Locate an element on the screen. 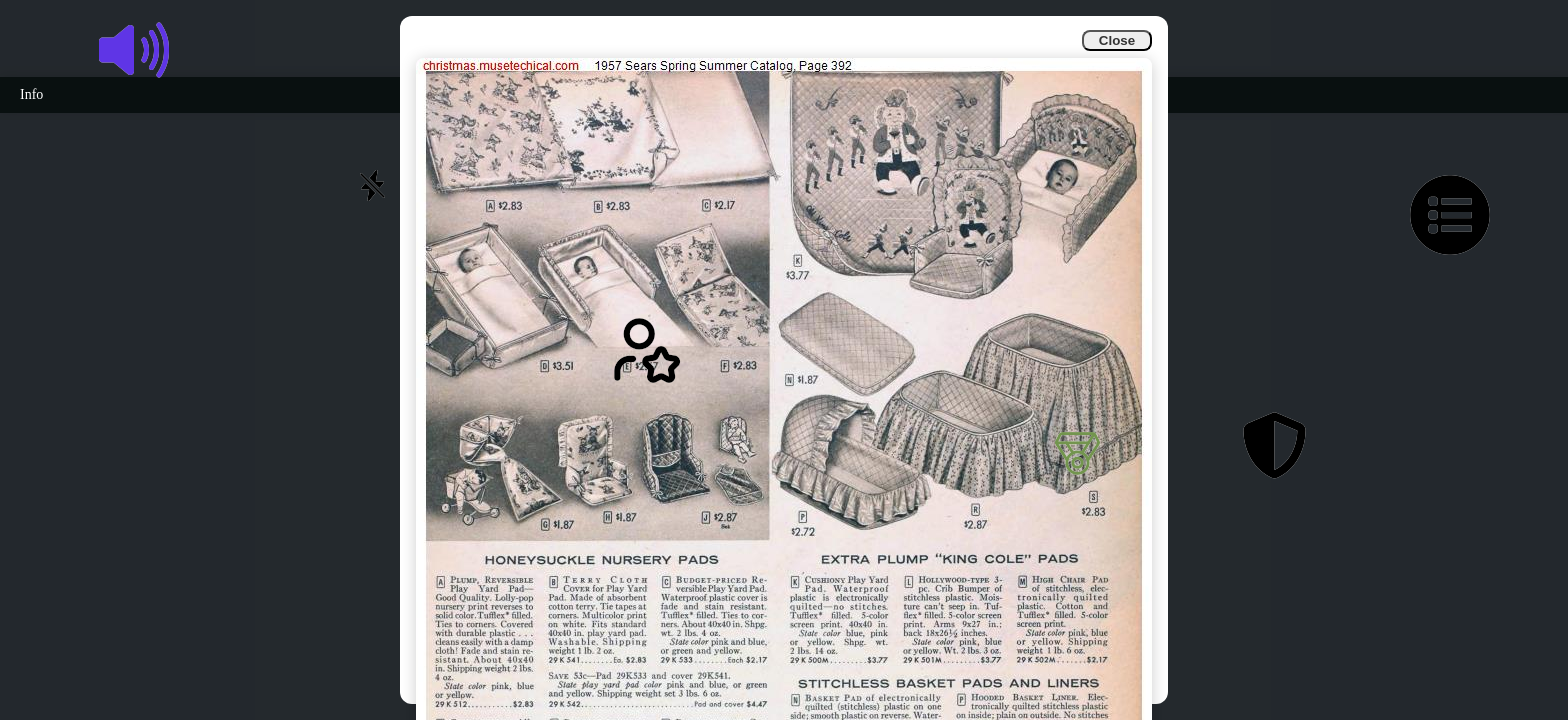 This screenshot has width=1568, height=720. volume is set to high is located at coordinates (134, 50).